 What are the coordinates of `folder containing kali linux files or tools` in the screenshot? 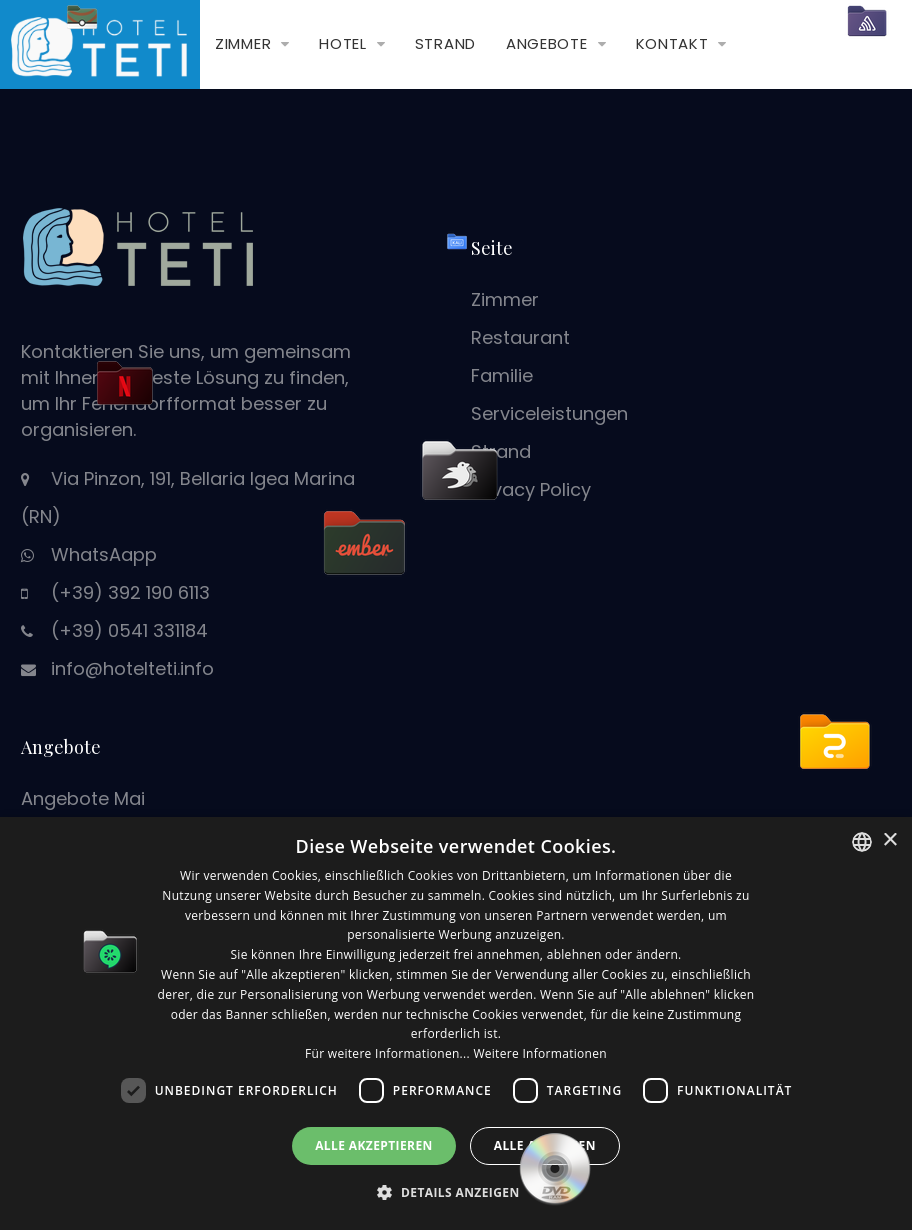 It's located at (457, 242).